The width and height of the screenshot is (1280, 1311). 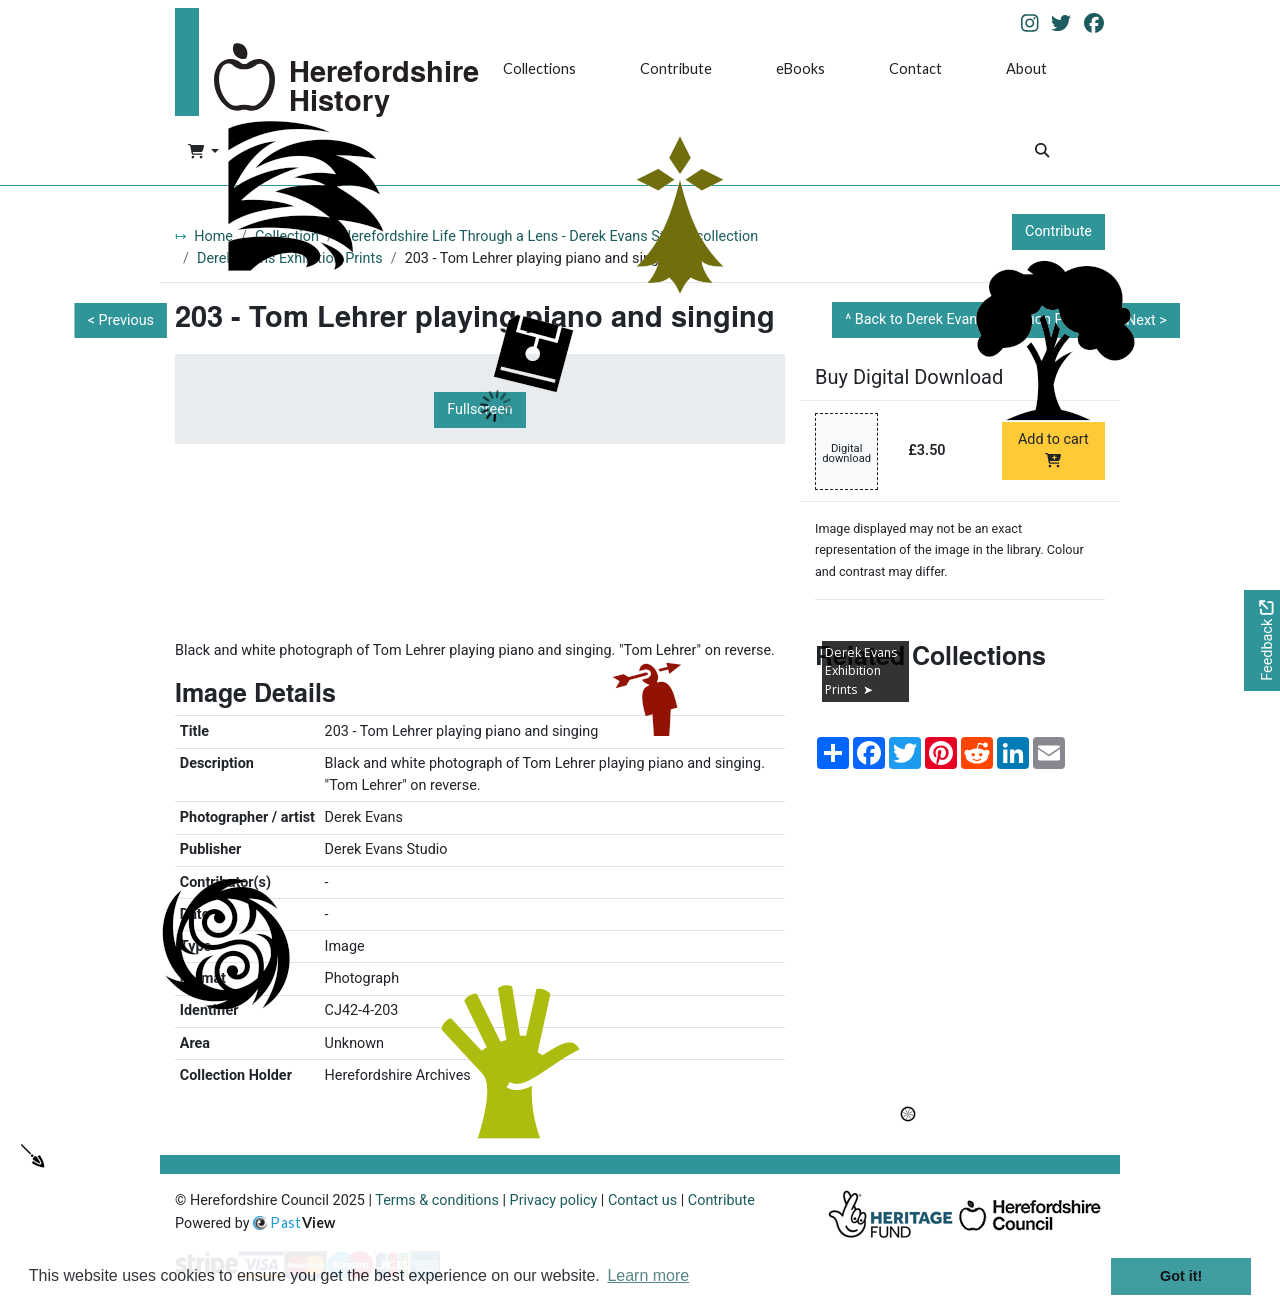 I want to click on activate fire-based attack or ability, so click(x=306, y=193).